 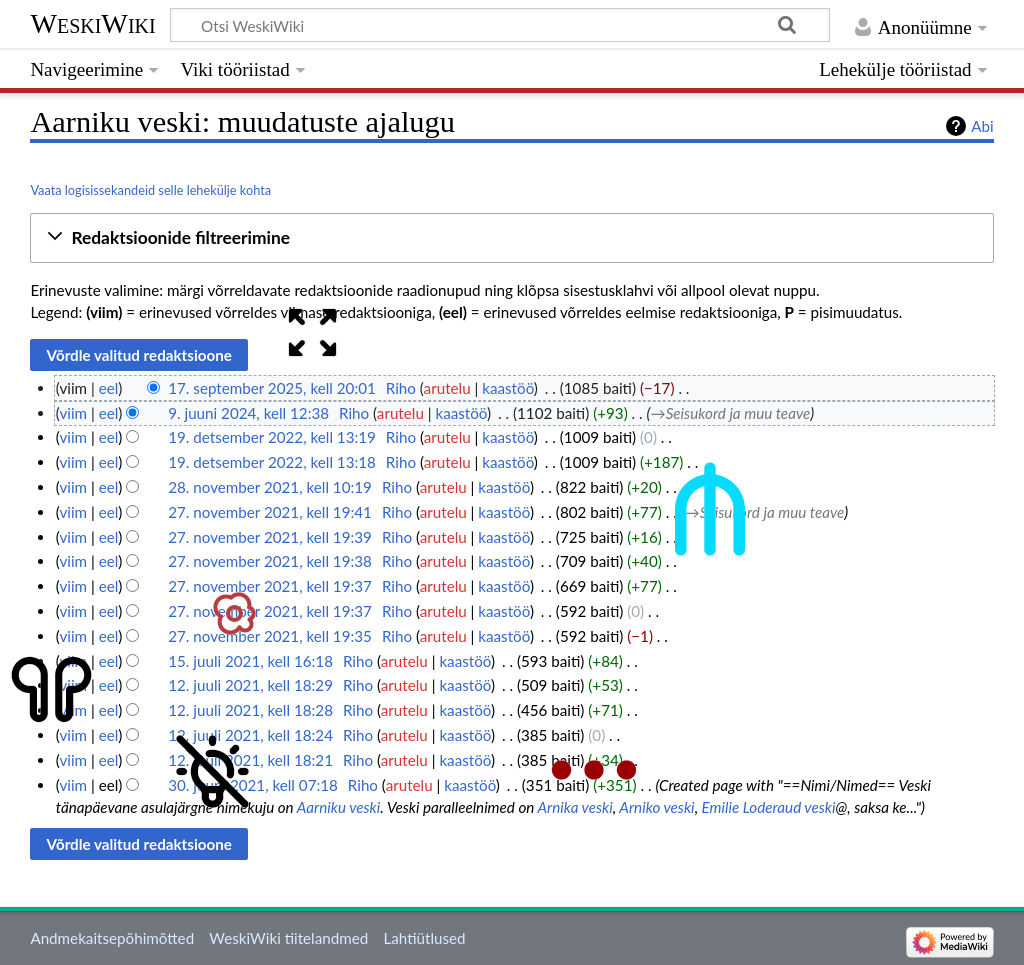 What do you see at coordinates (710, 509) in the screenshot?
I see `indicates azerbaijani manat currency` at bounding box center [710, 509].